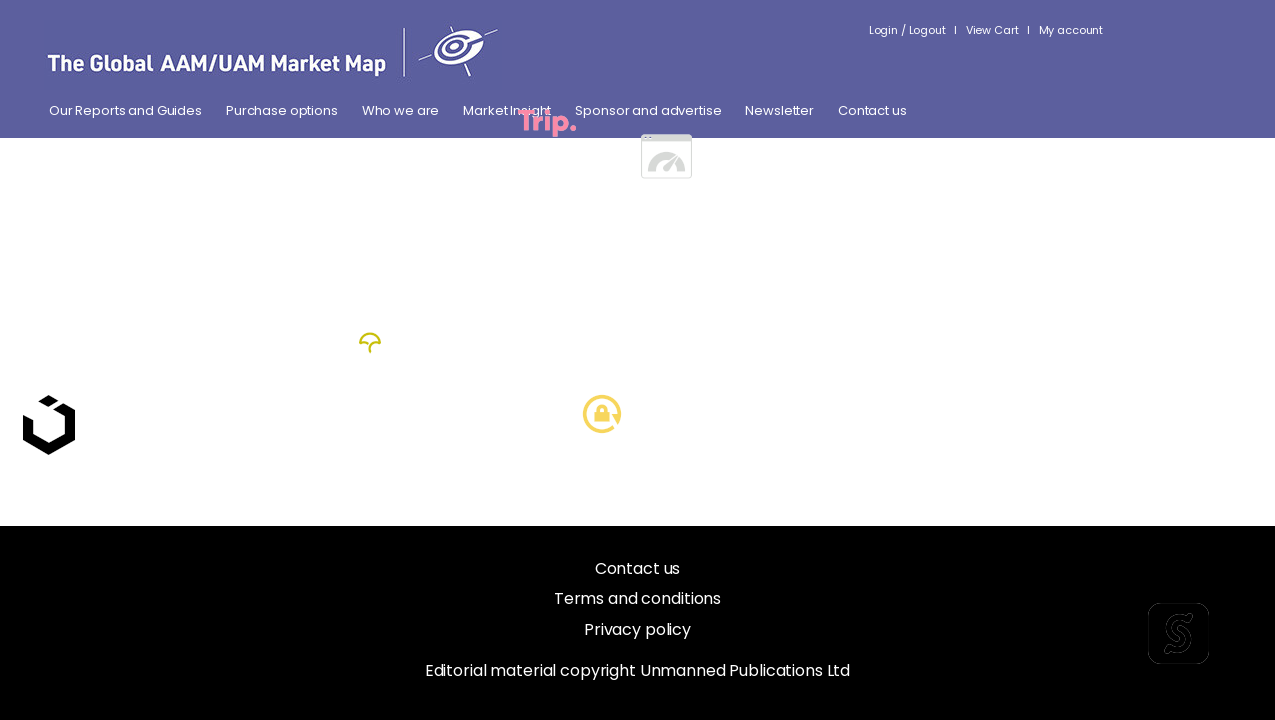 This screenshot has width=1275, height=720. What do you see at coordinates (49, 425) in the screenshot?
I see `UIkit framework logo` at bounding box center [49, 425].